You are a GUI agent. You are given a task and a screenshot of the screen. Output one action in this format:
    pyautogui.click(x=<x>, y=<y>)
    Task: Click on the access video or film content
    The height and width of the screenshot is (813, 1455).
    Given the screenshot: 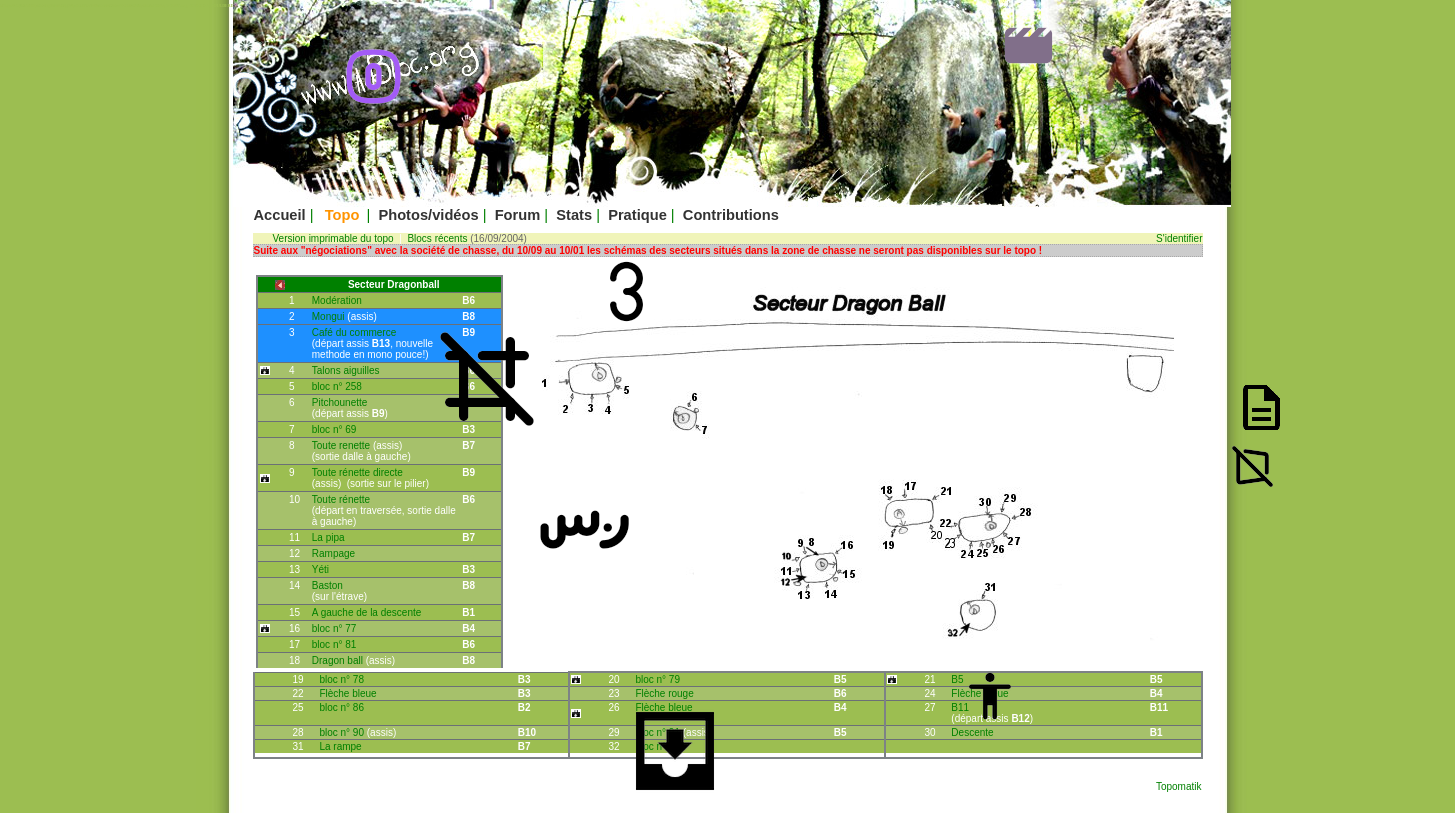 What is the action you would take?
    pyautogui.click(x=1028, y=45)
    